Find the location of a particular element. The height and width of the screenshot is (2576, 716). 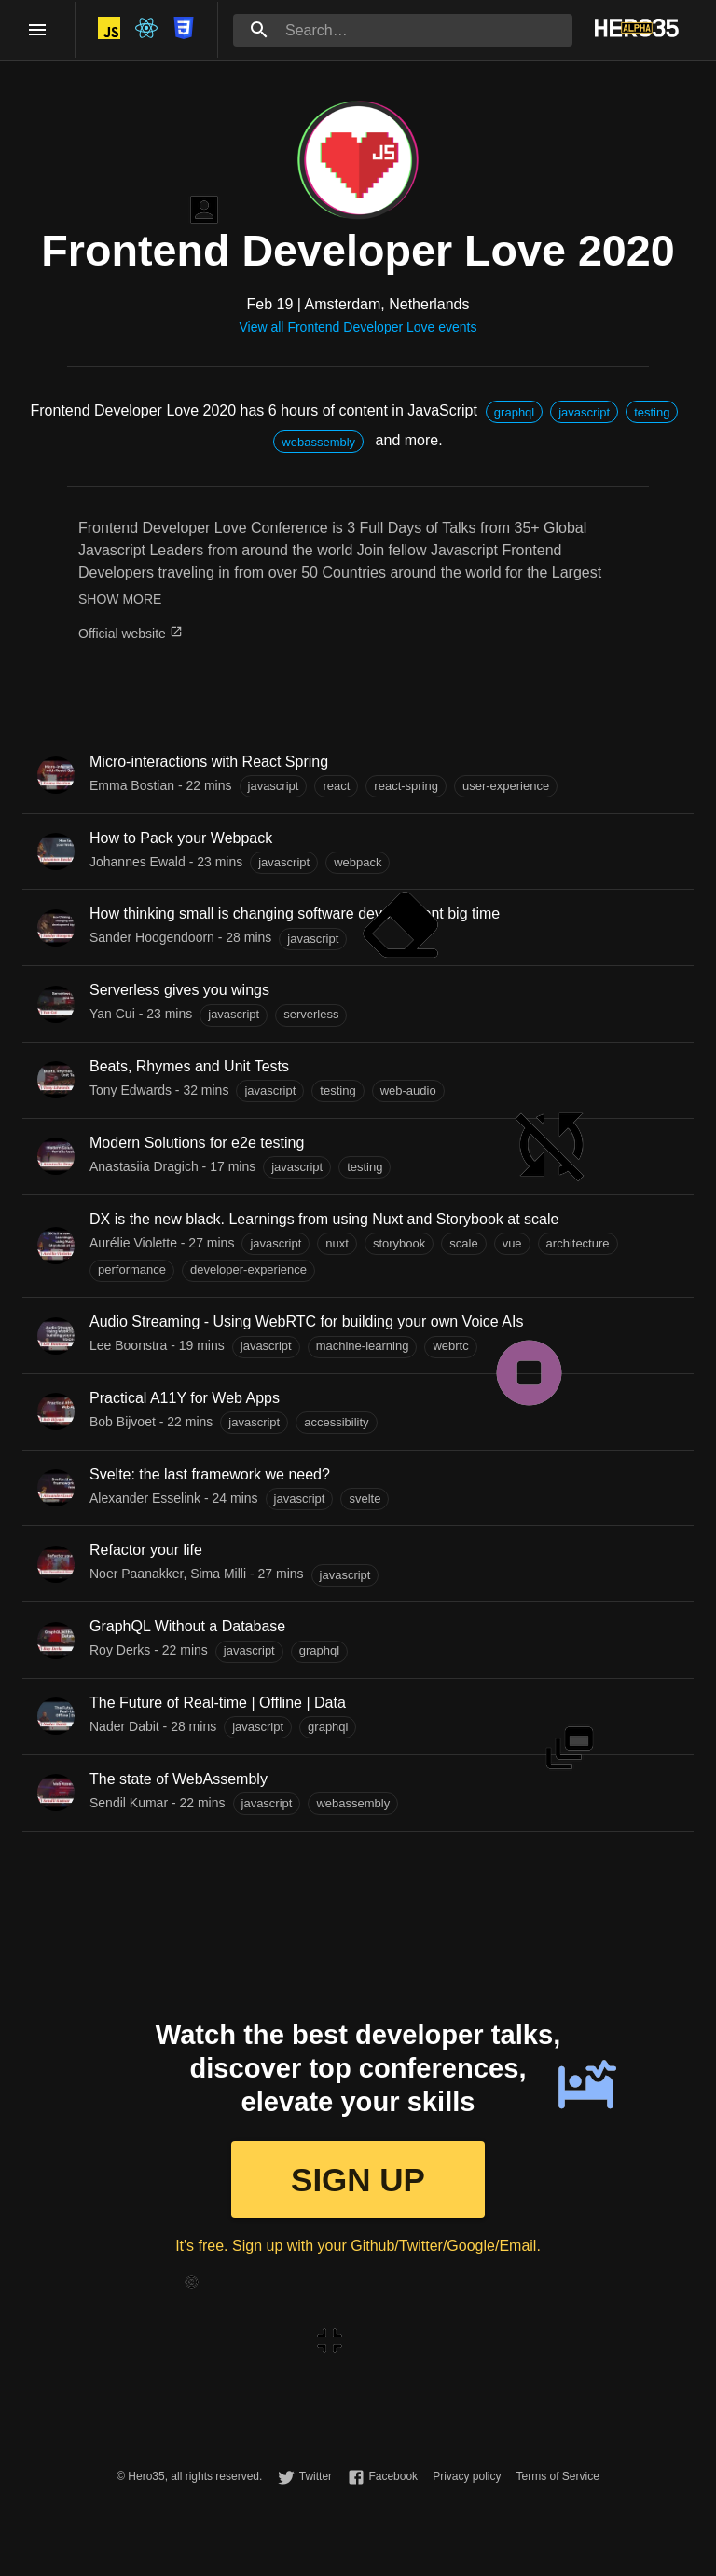

erase or clear content is located at coordinates (403, 927).